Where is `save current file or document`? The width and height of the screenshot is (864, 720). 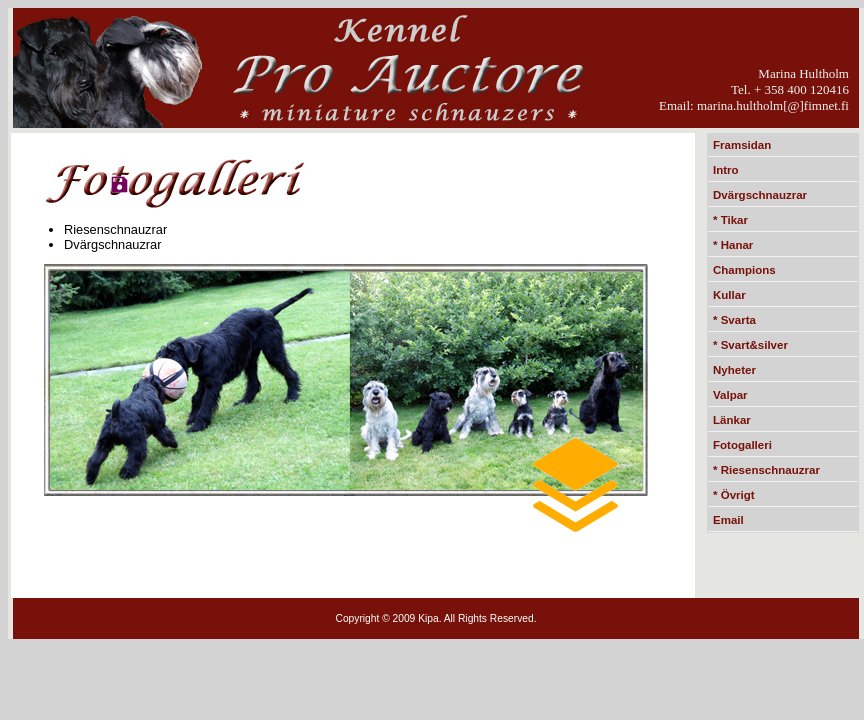
save current file or document is located at coordinates (119, 184).